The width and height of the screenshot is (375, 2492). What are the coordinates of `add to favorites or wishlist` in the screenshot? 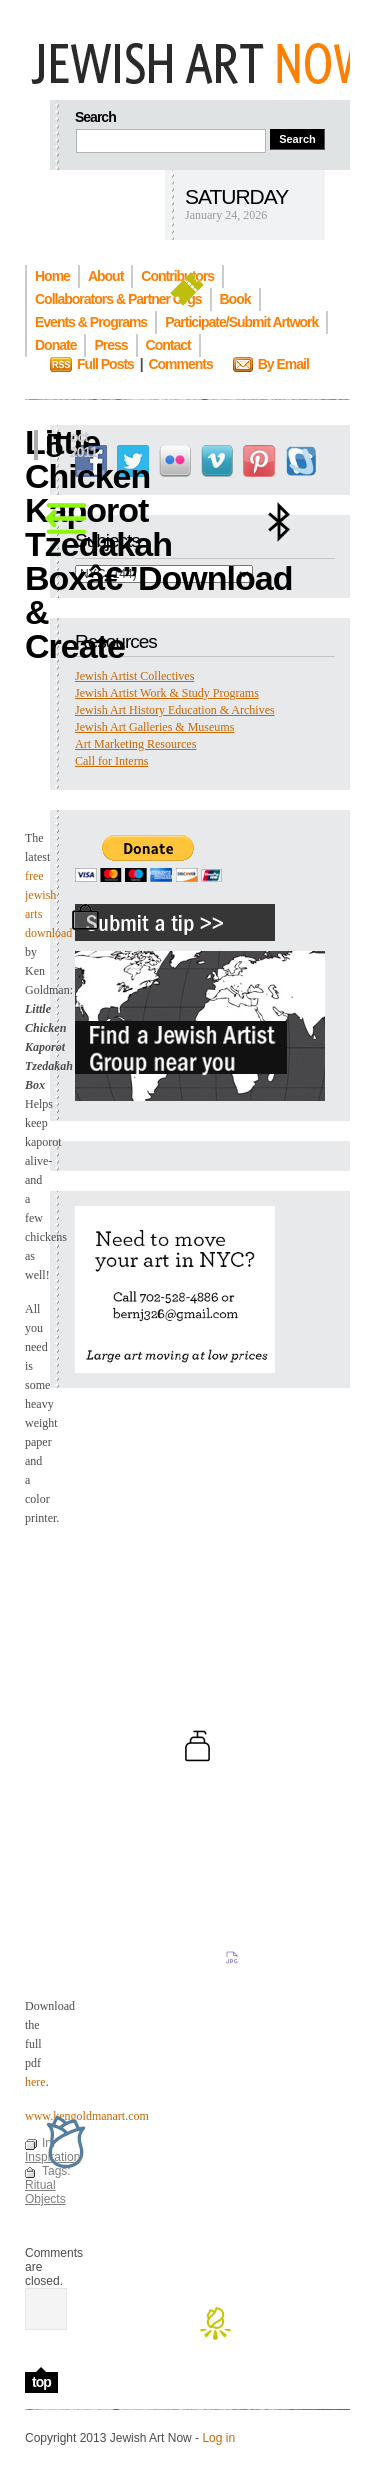 It's located at (66, 2142).